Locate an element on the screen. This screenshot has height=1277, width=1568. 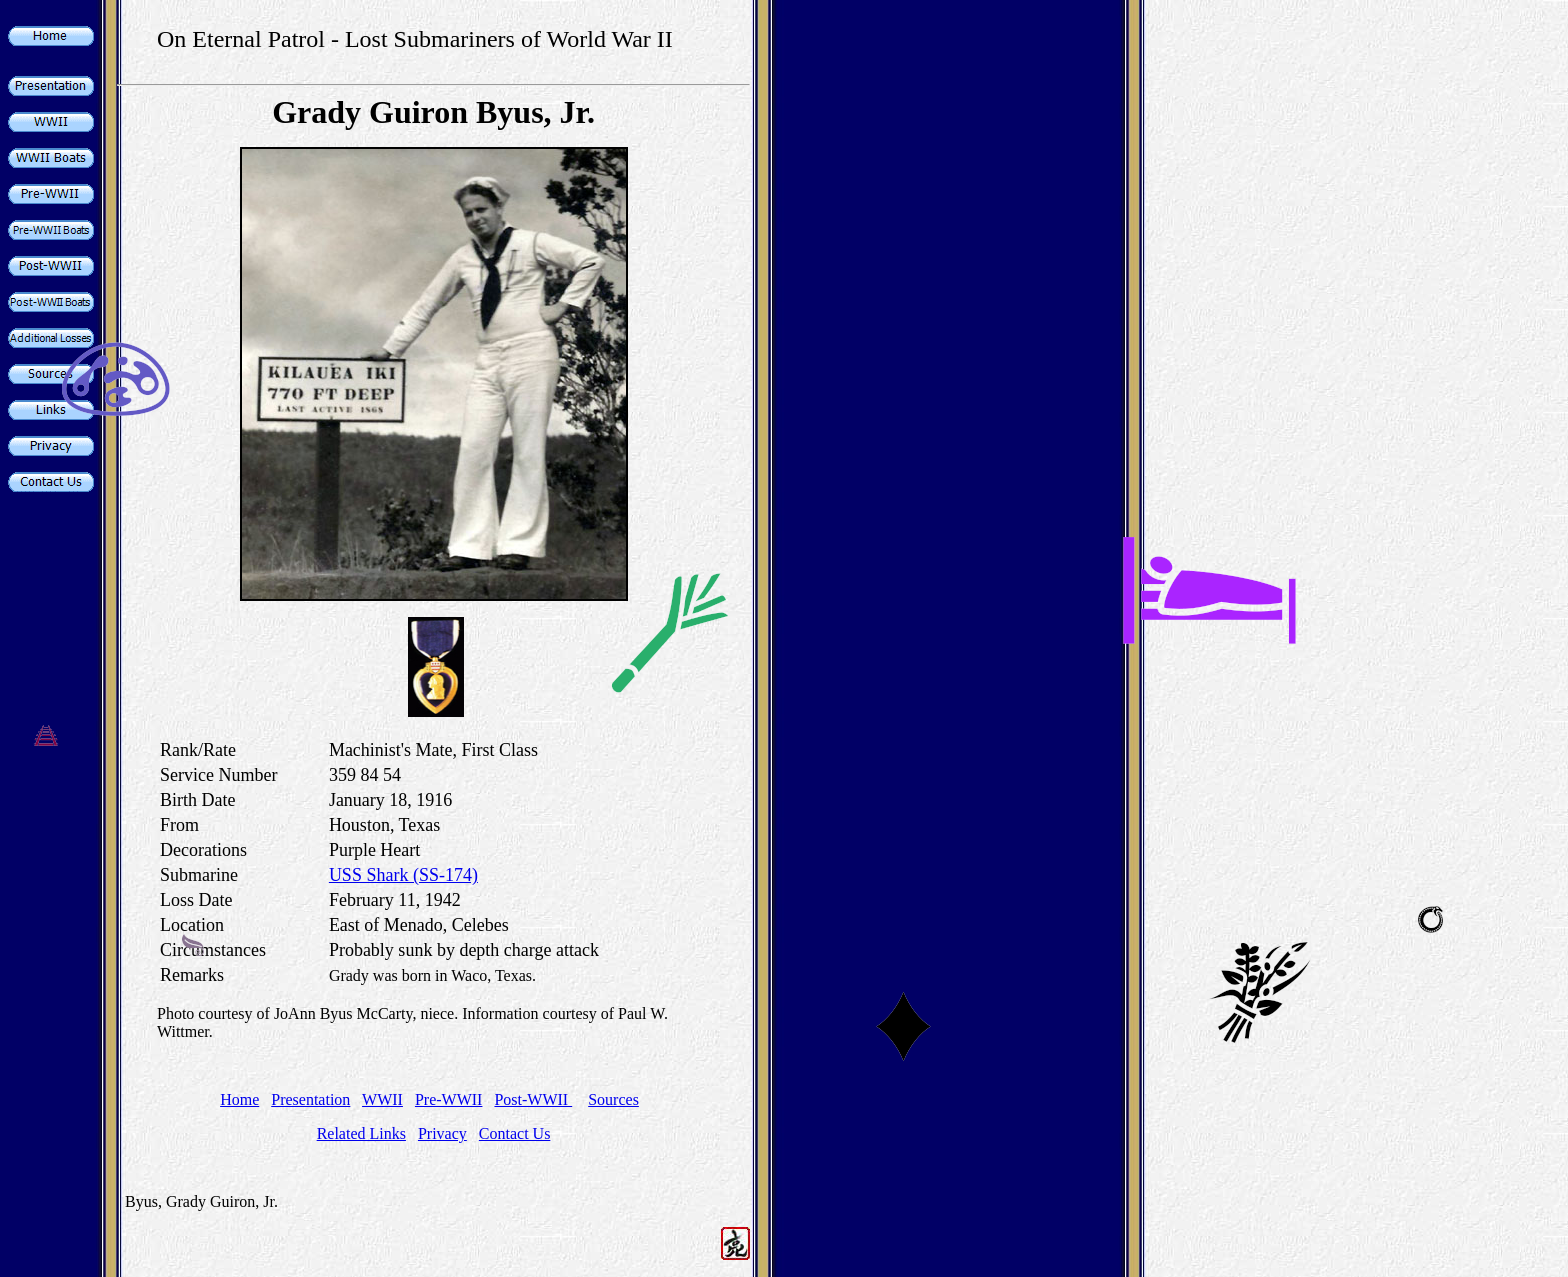
view collected herbs or botanical items is located at coordinates (1259, 992).